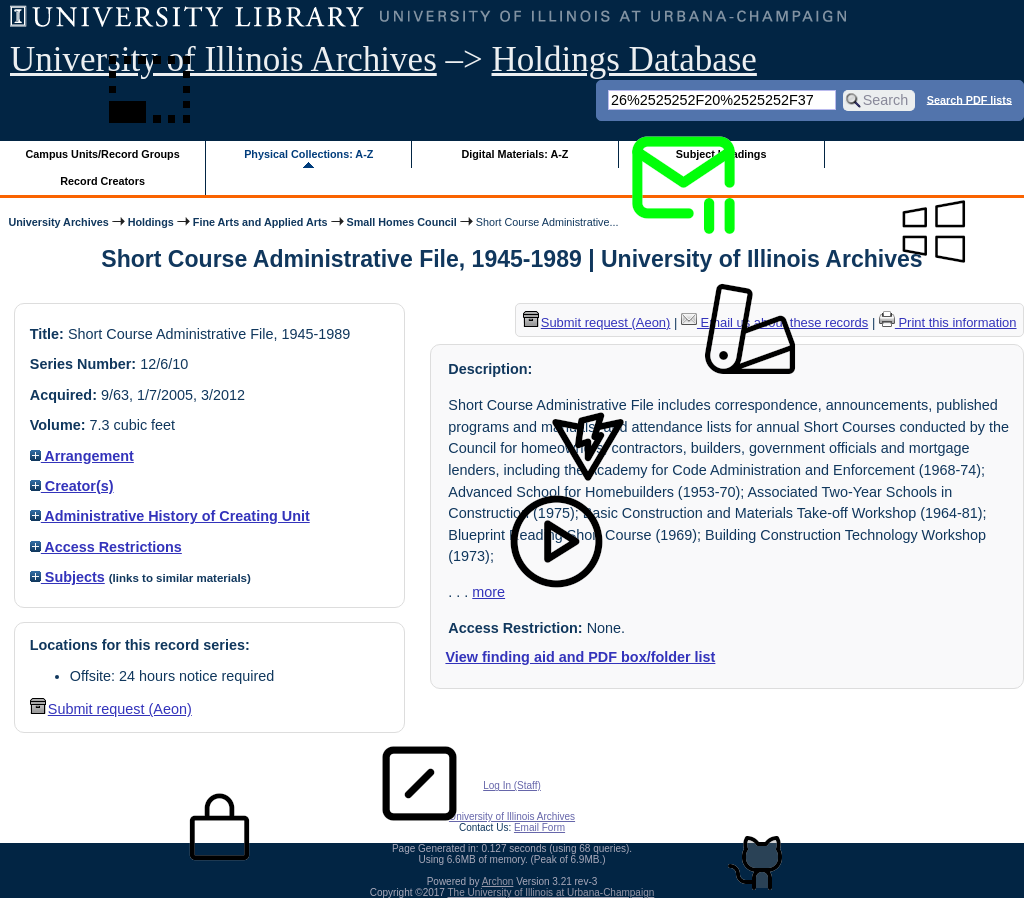 The width and height of the screenshot is (1024, 898). I want to click on play media or video content, so click(556, 541).